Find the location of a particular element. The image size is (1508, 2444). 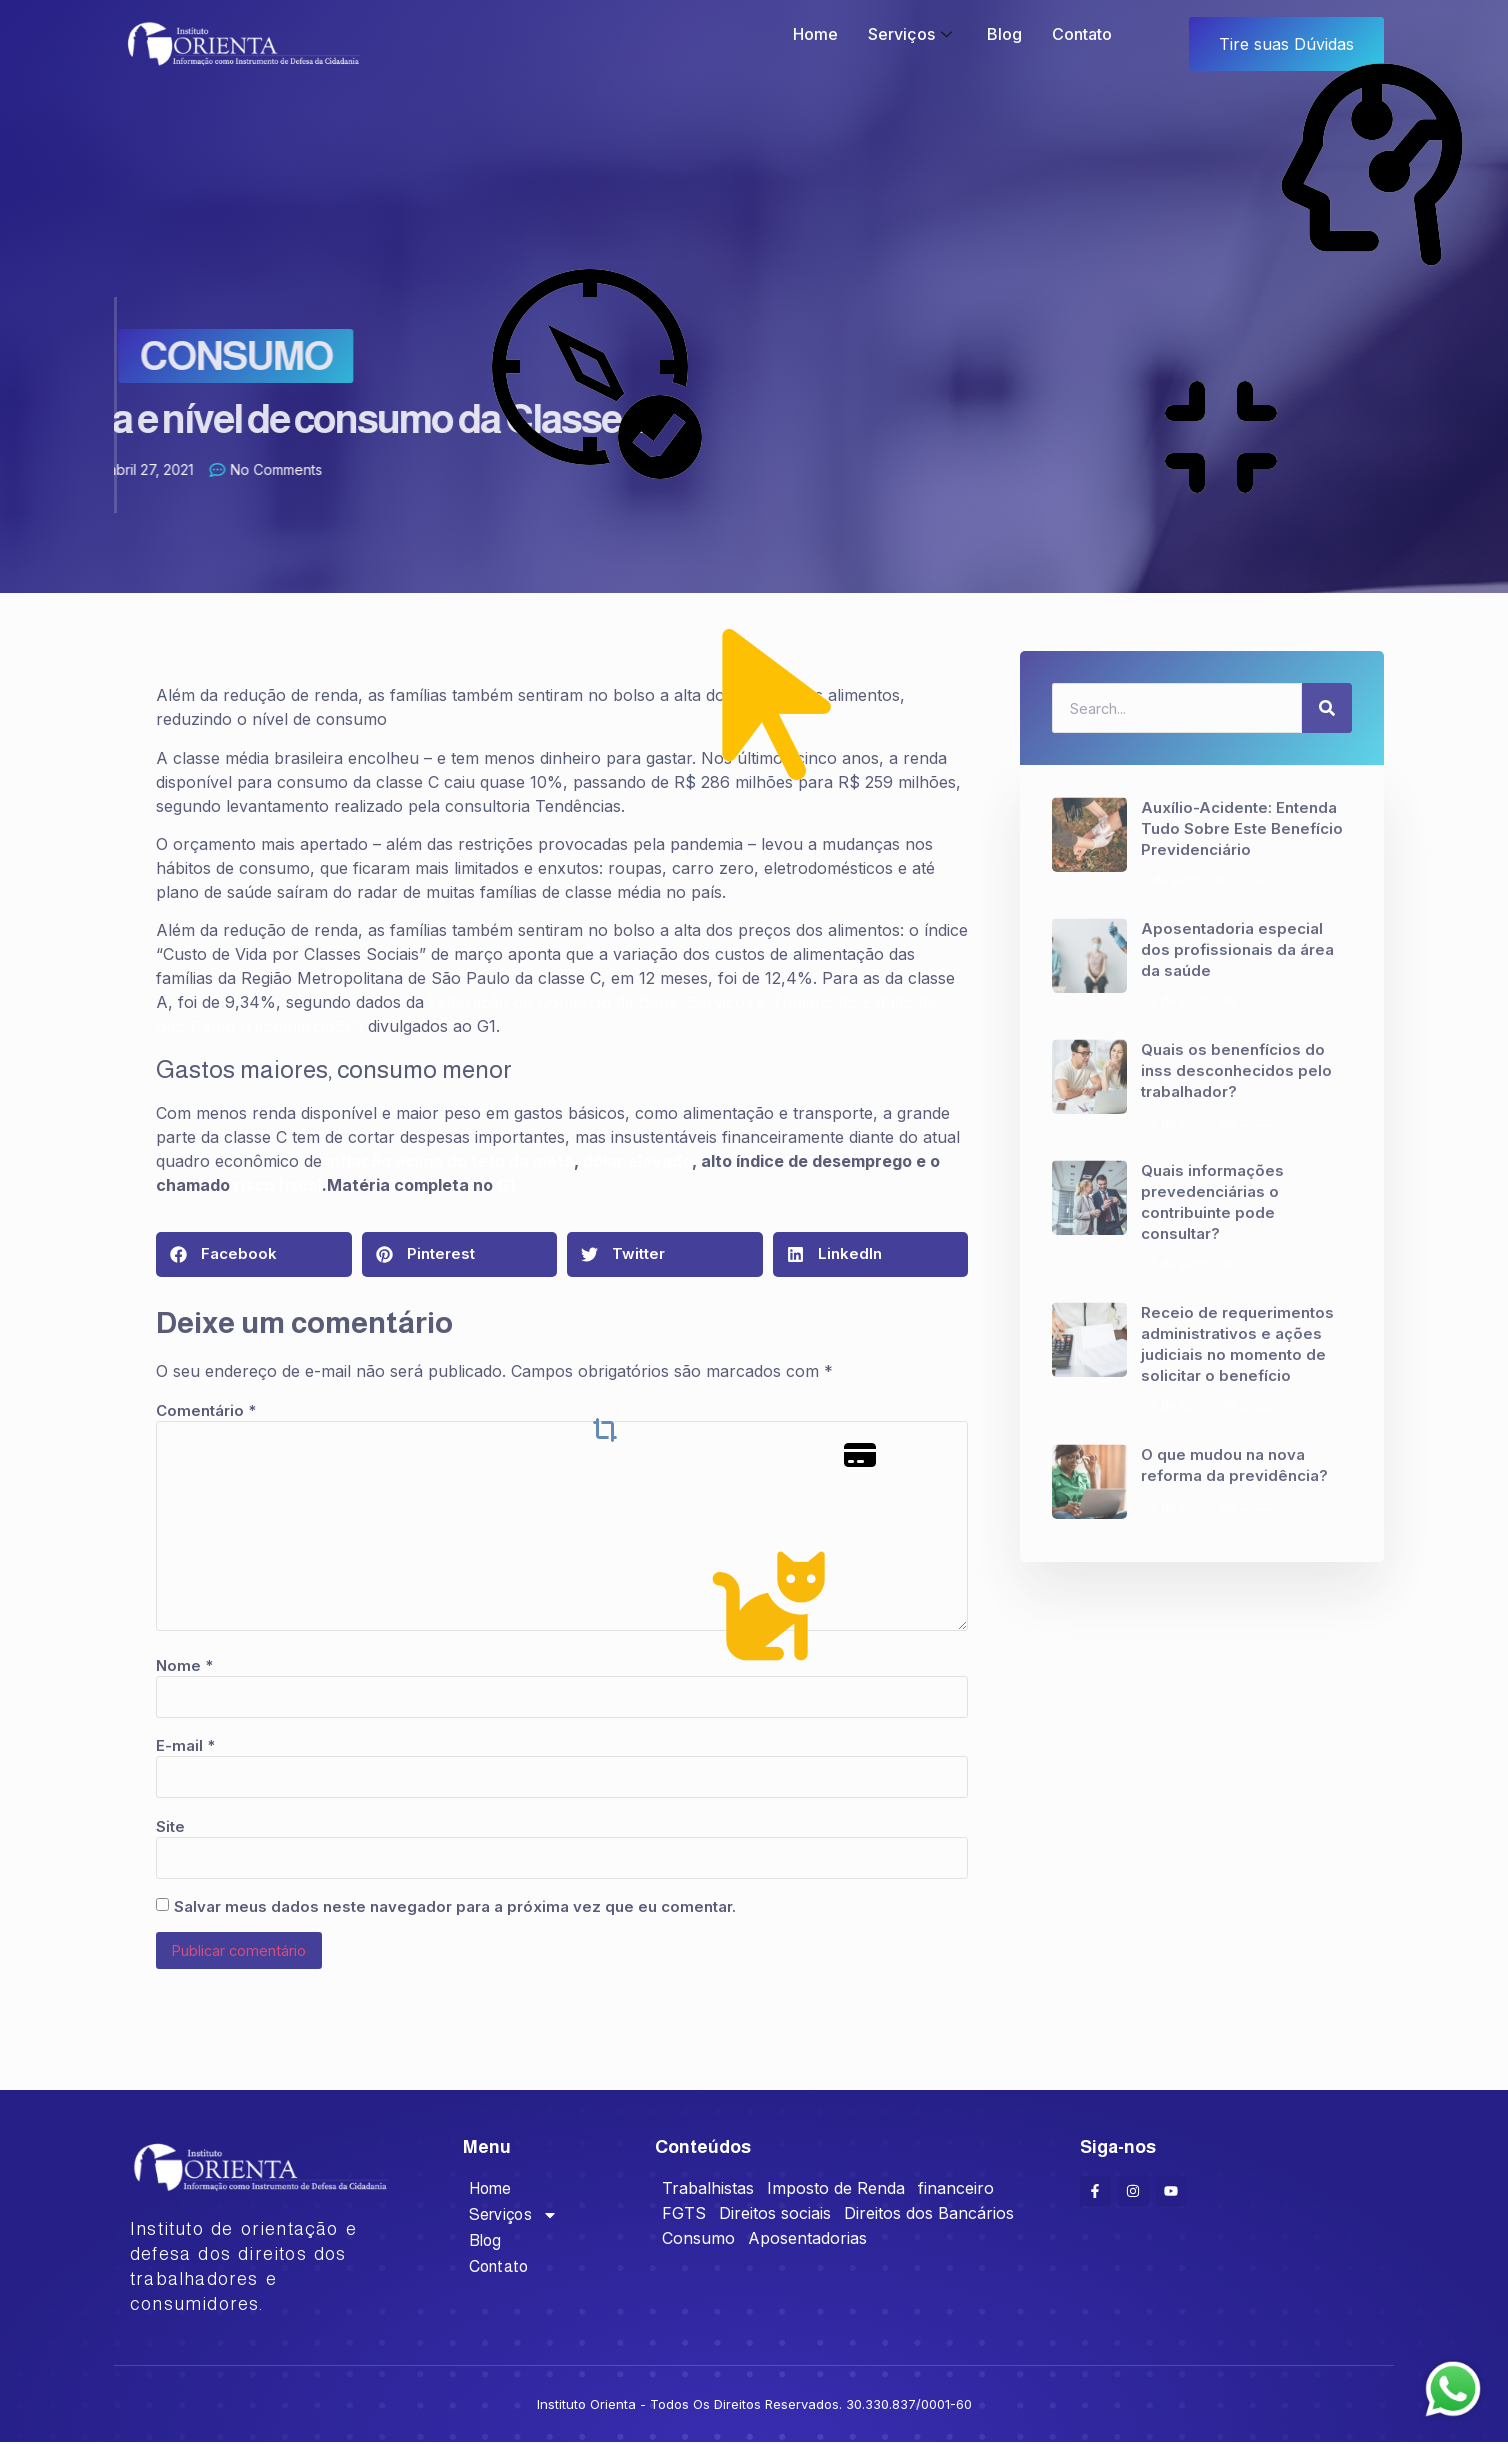

access AI or machine learning features is located at coordinates (1375, 164).